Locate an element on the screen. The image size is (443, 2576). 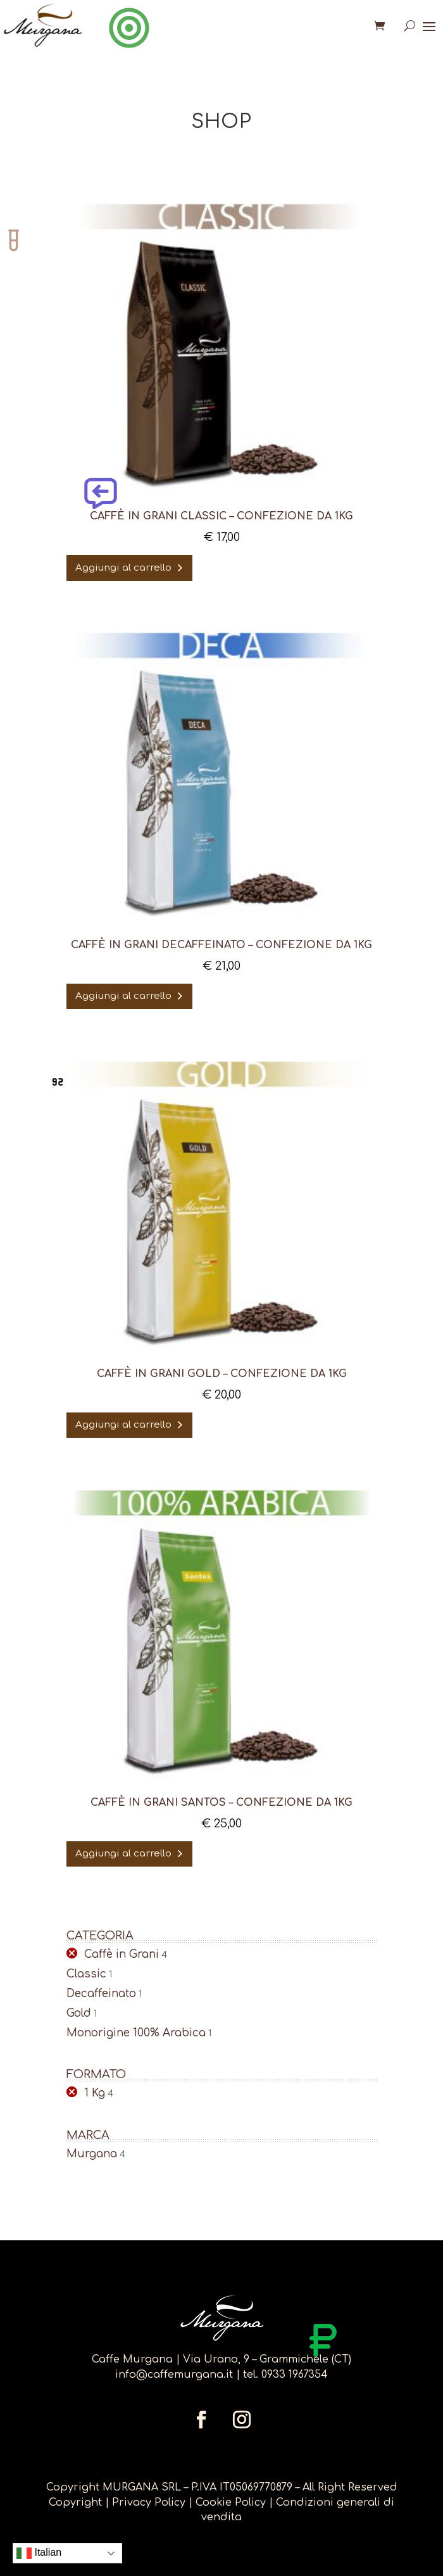
access lab or test results is located at coordinates (13, 240).